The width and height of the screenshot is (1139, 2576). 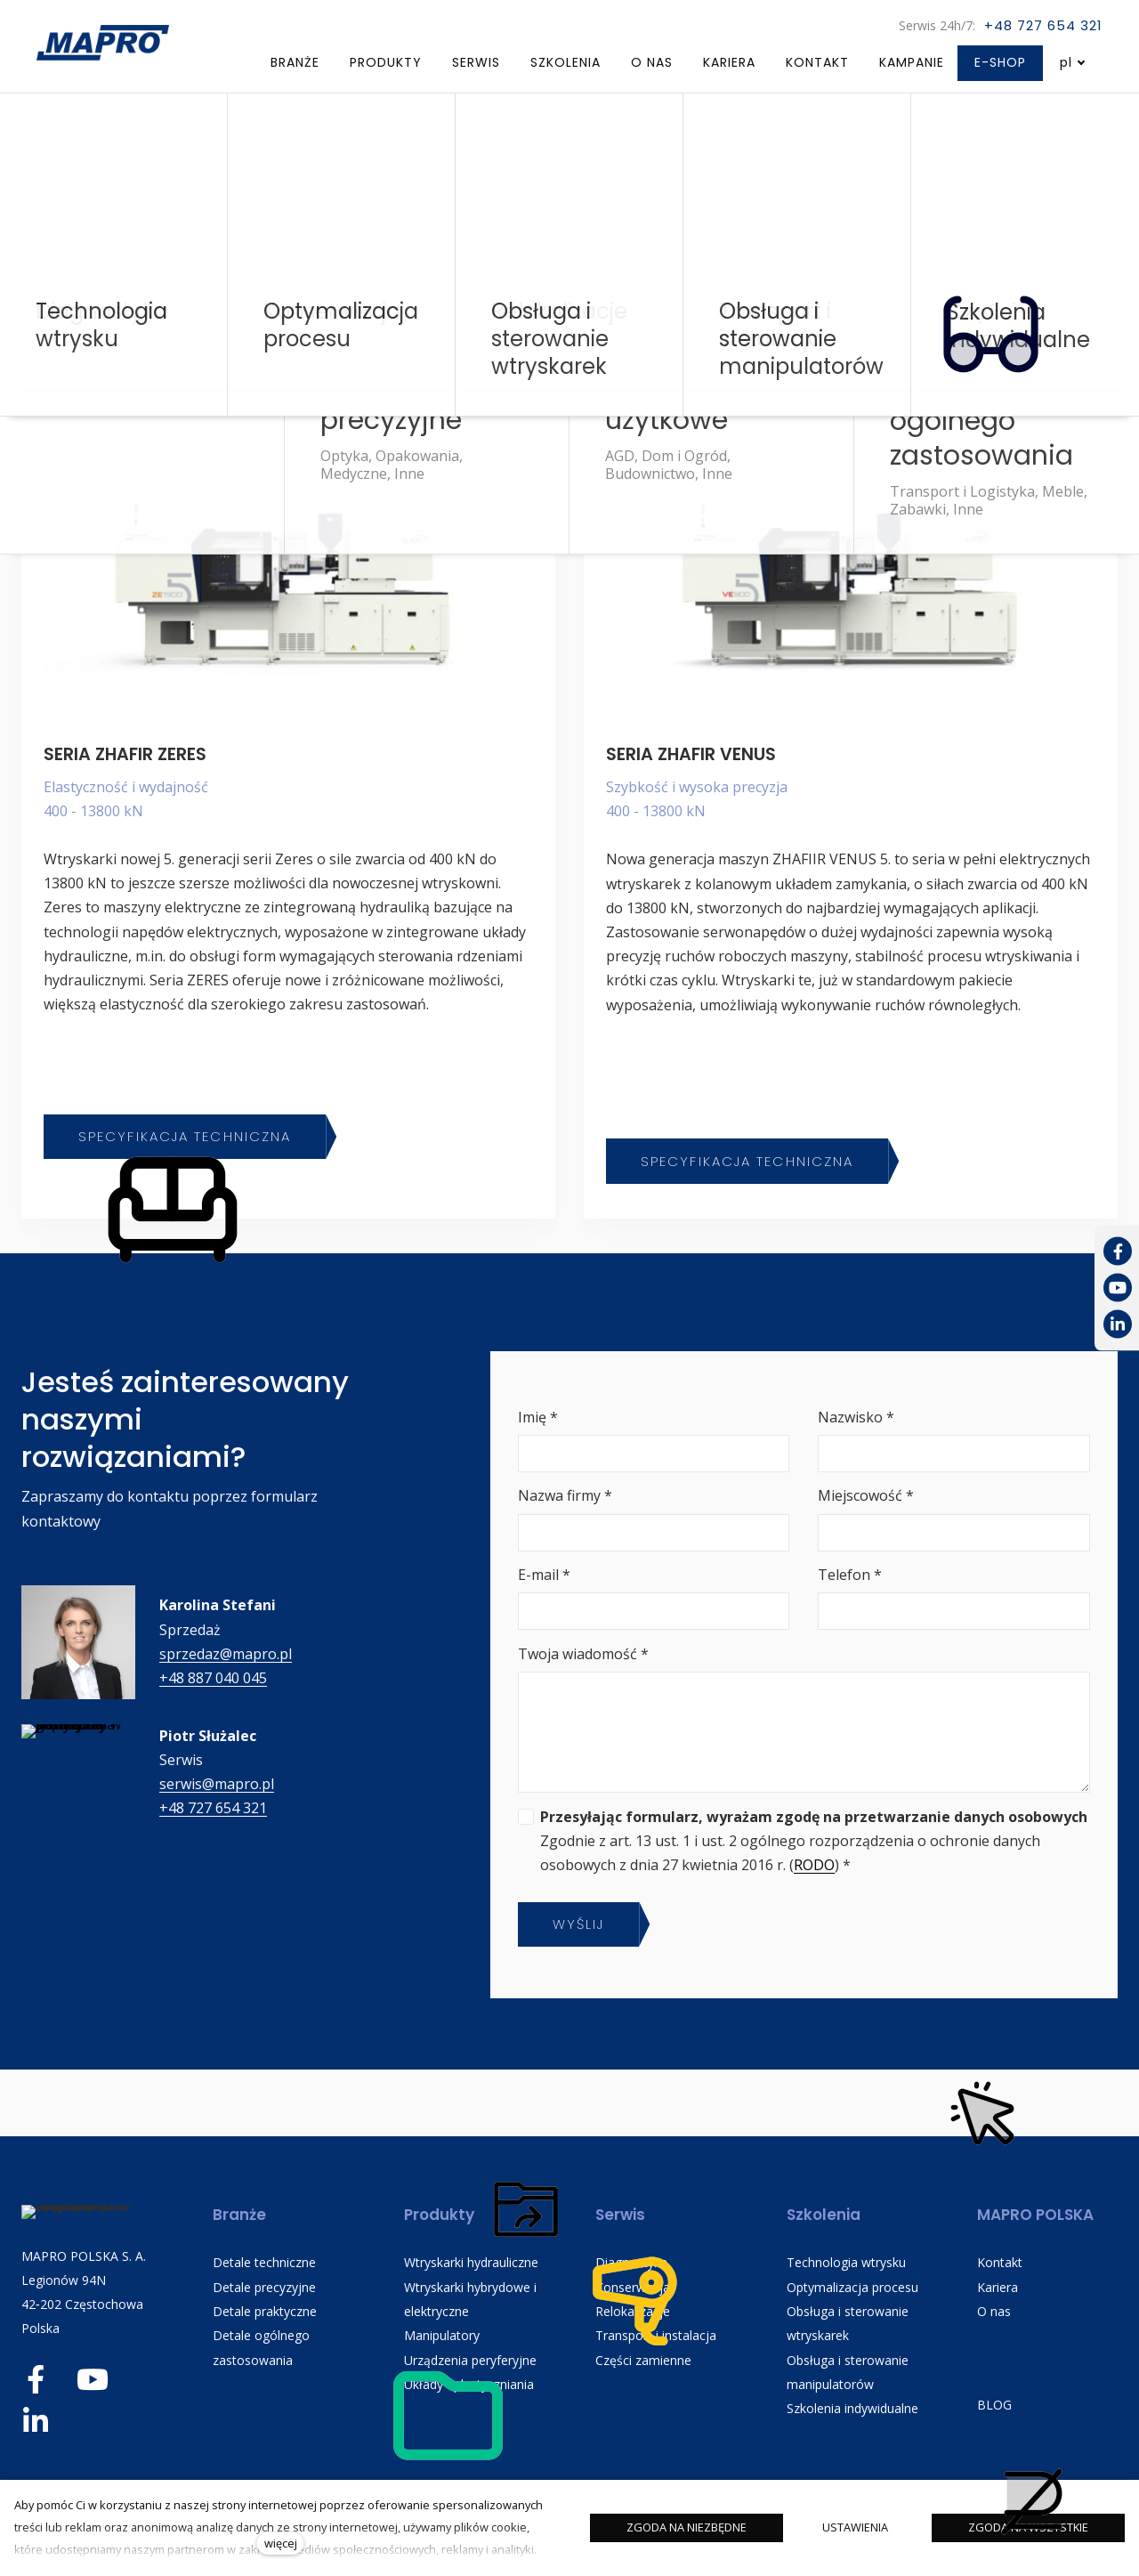 What do you see at coordinates (636, 2297) in the screenshot?
I see `access hair styling or grooming tools` at bounding box center [636, 2297].